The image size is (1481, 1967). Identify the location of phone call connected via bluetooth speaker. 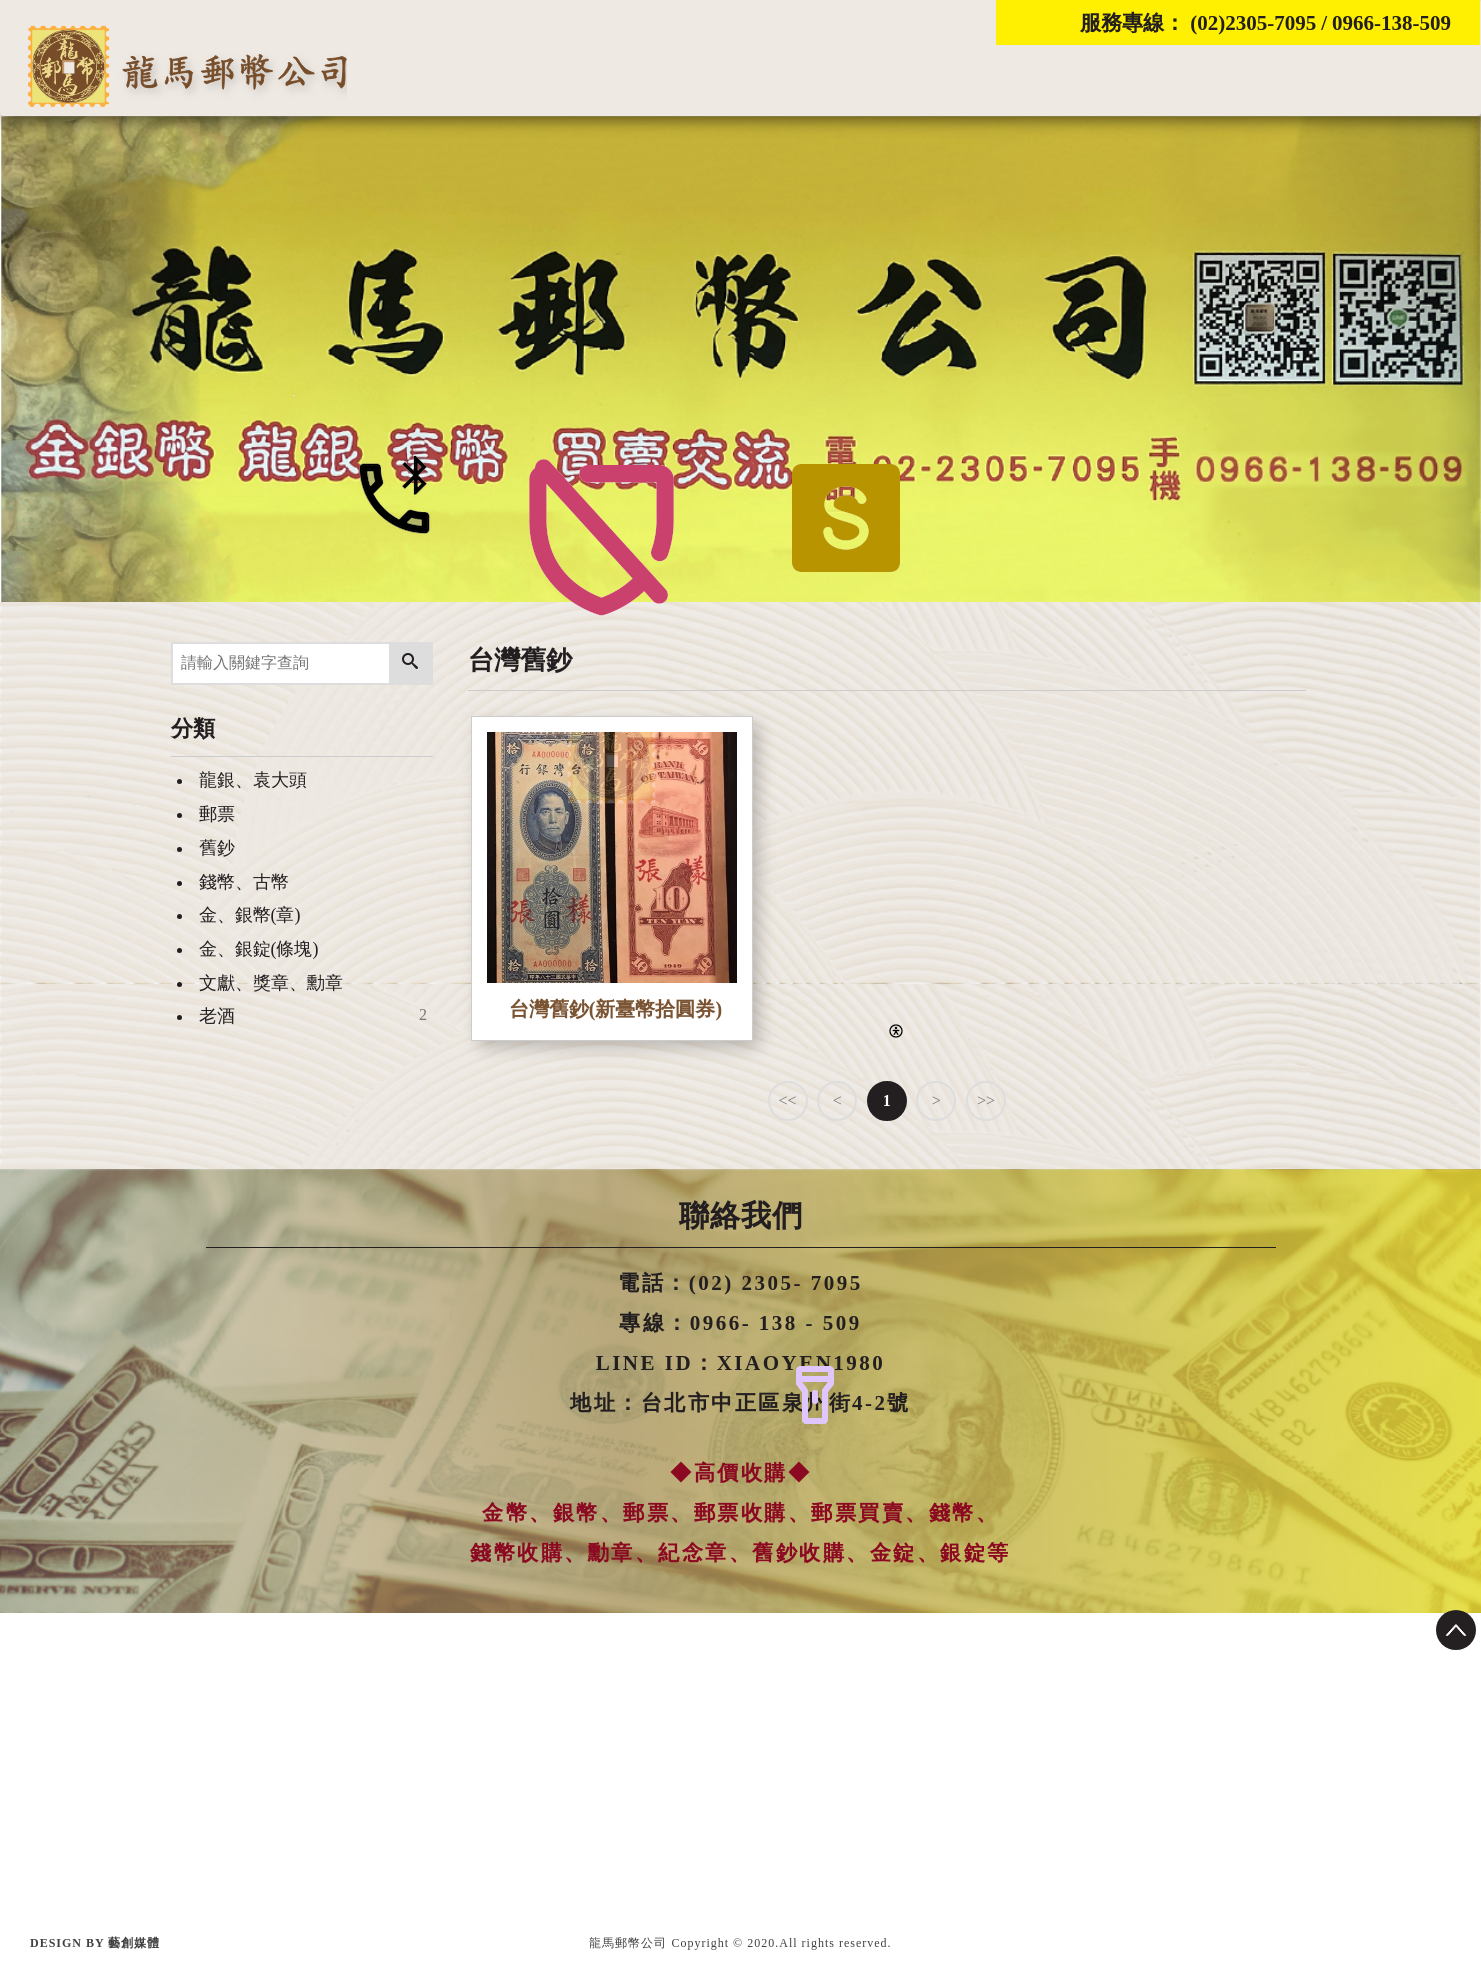
(394, 498).